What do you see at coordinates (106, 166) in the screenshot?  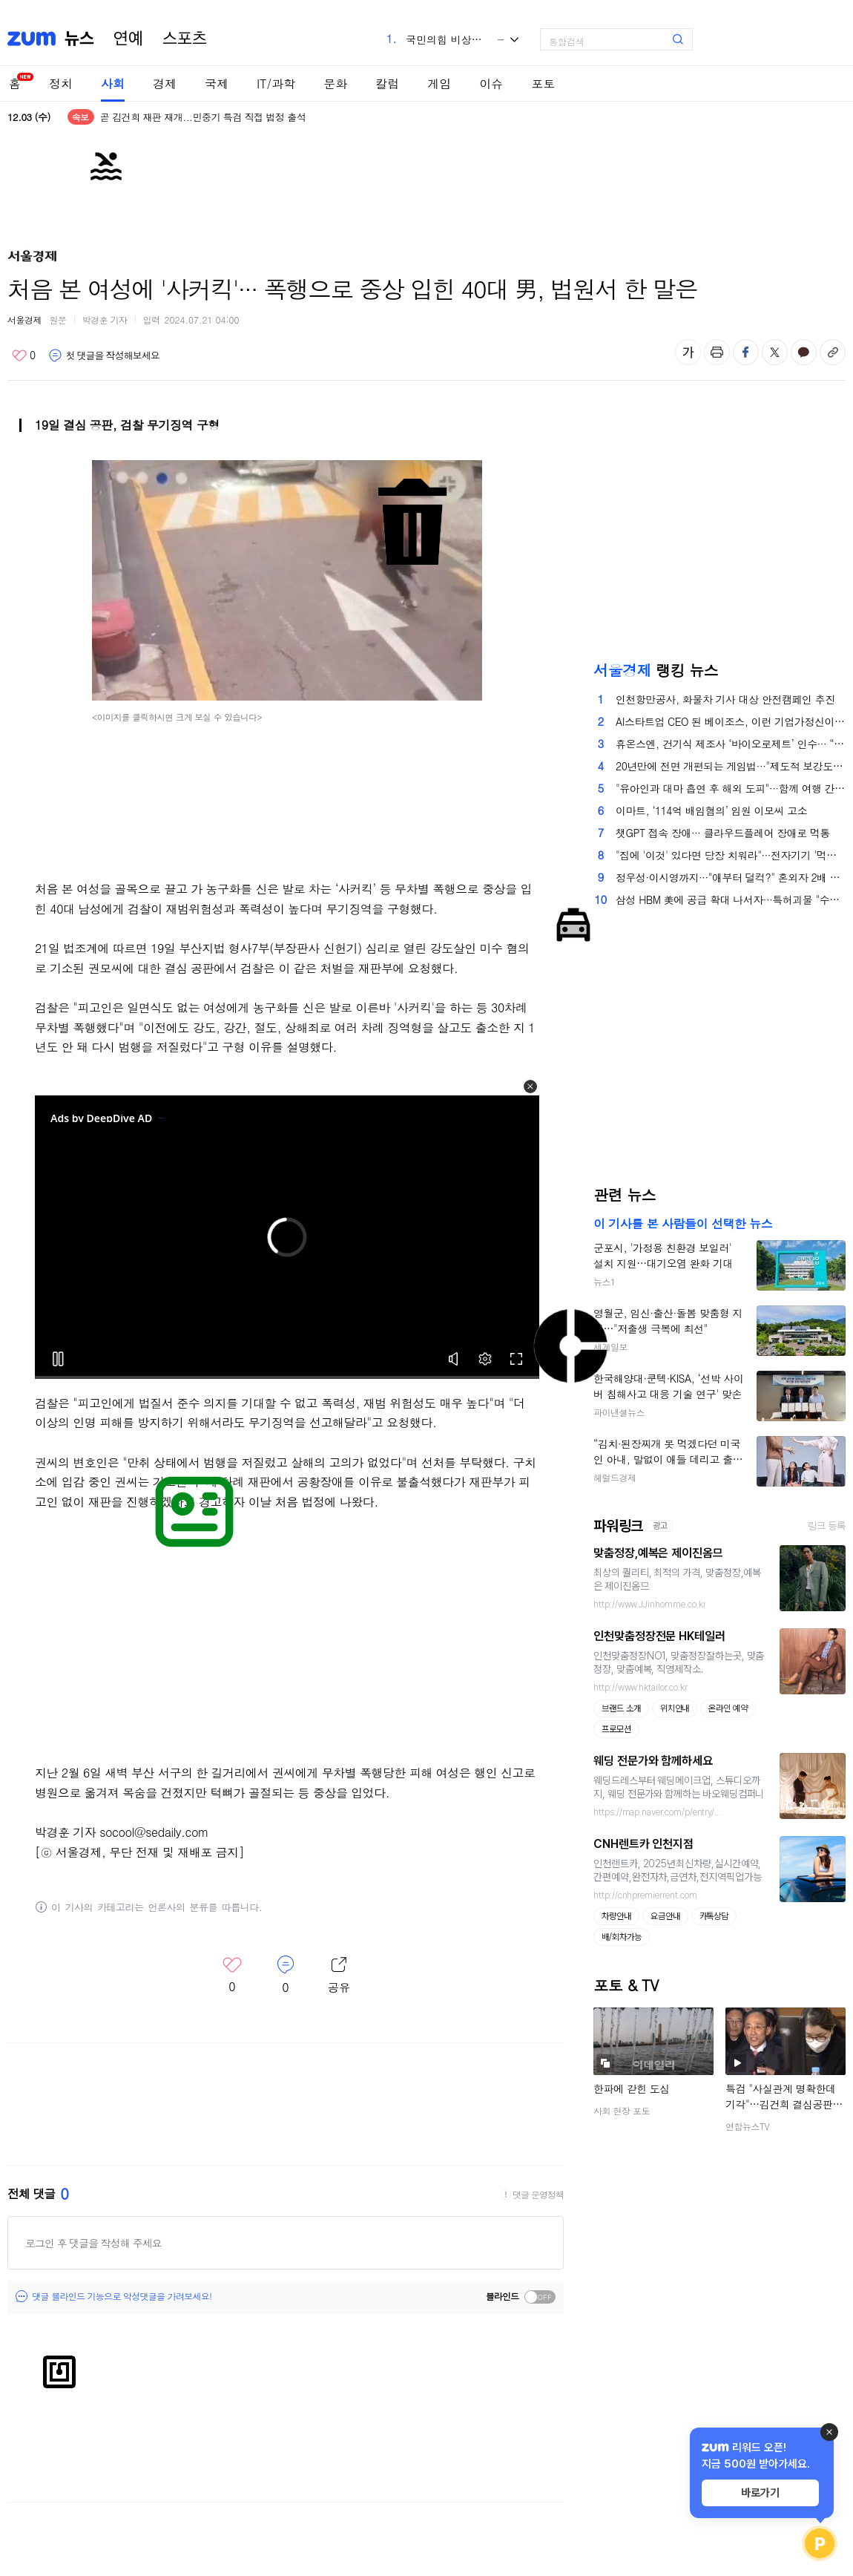 I see `view pool or swimming amenities` at bounding box center [106, 166].